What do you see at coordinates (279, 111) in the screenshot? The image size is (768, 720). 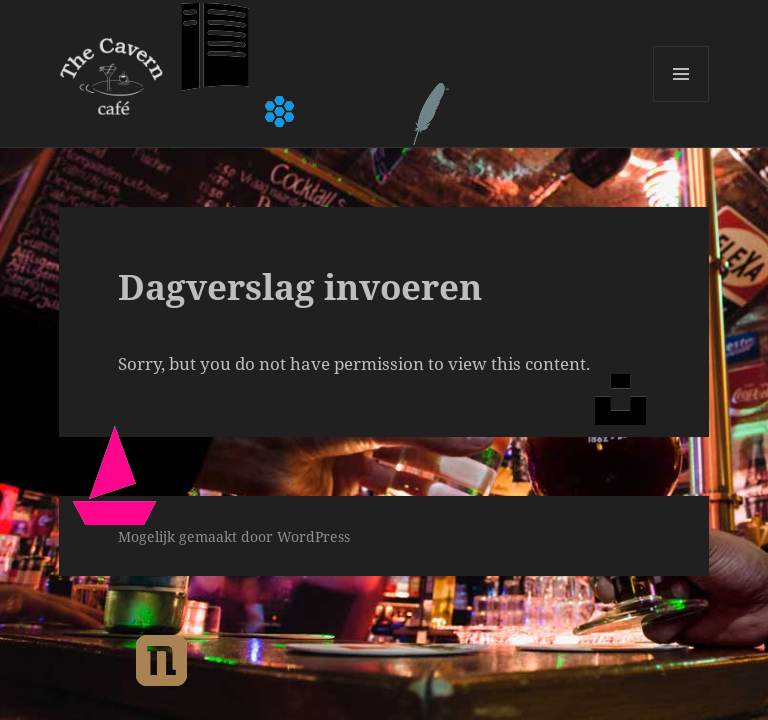 I see `miraheze wiki hosting platform logo` at bounding box center [279, 111].